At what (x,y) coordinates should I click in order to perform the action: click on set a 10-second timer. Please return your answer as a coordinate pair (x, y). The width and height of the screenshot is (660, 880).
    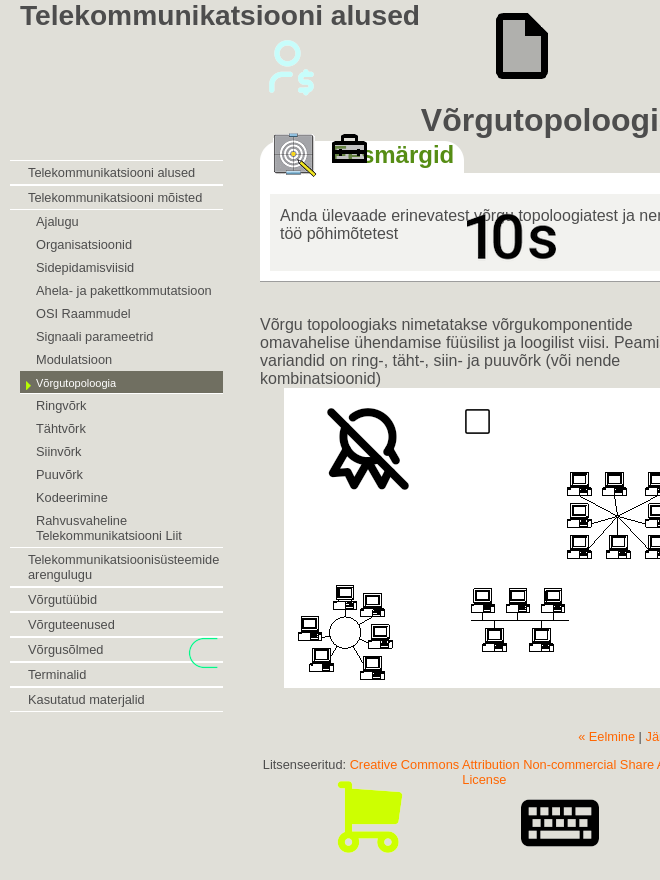
    Looking at the image, I should click on (511, 236).